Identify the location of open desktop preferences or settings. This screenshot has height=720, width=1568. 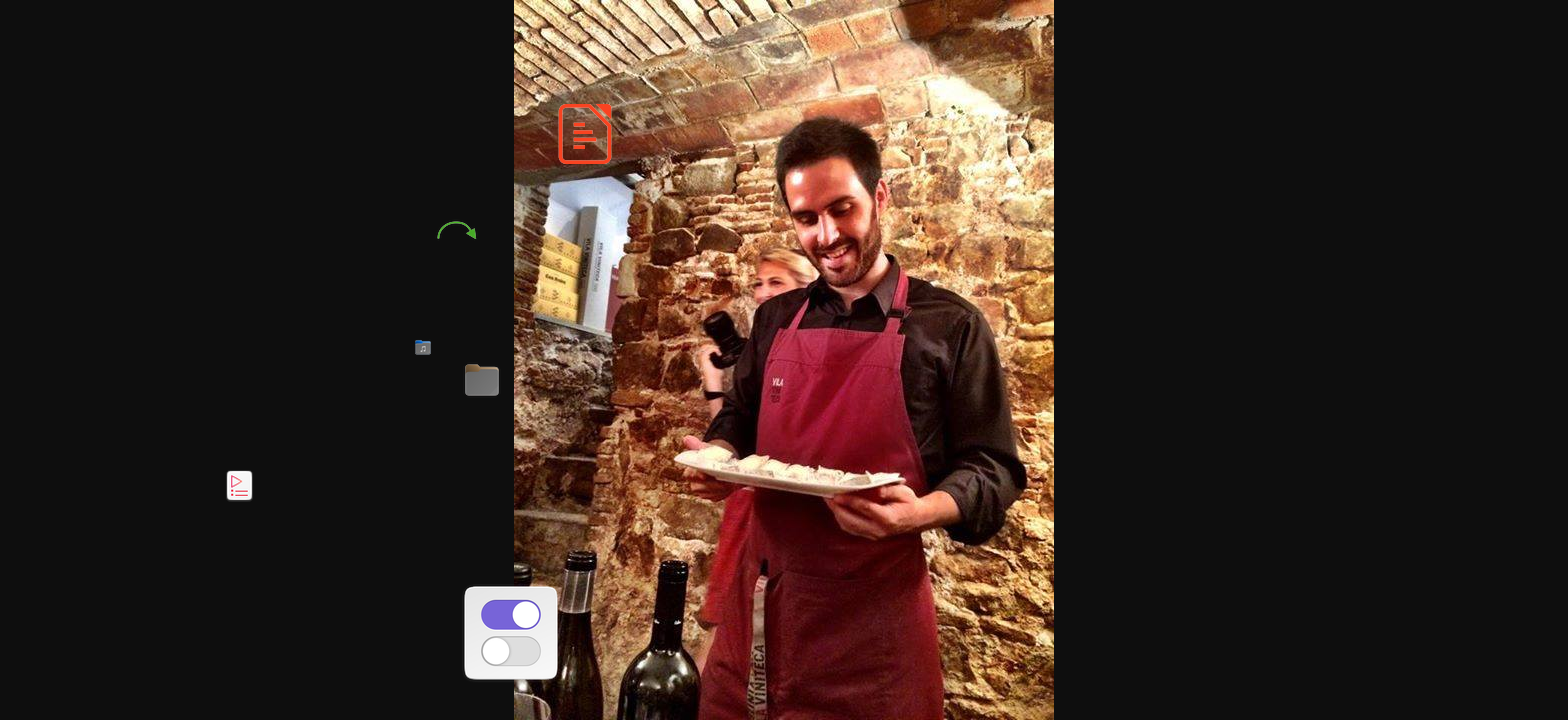
(511, 633).